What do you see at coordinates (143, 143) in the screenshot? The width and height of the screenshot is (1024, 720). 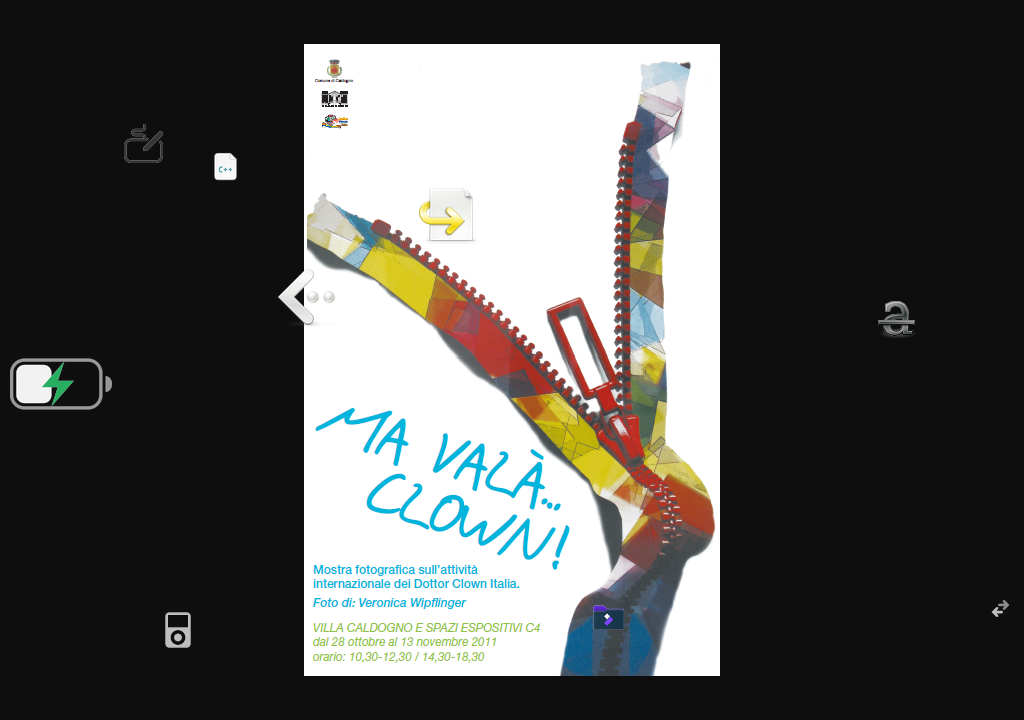 I see `configure wacom tablet settings` at bounding box center [143, 143].